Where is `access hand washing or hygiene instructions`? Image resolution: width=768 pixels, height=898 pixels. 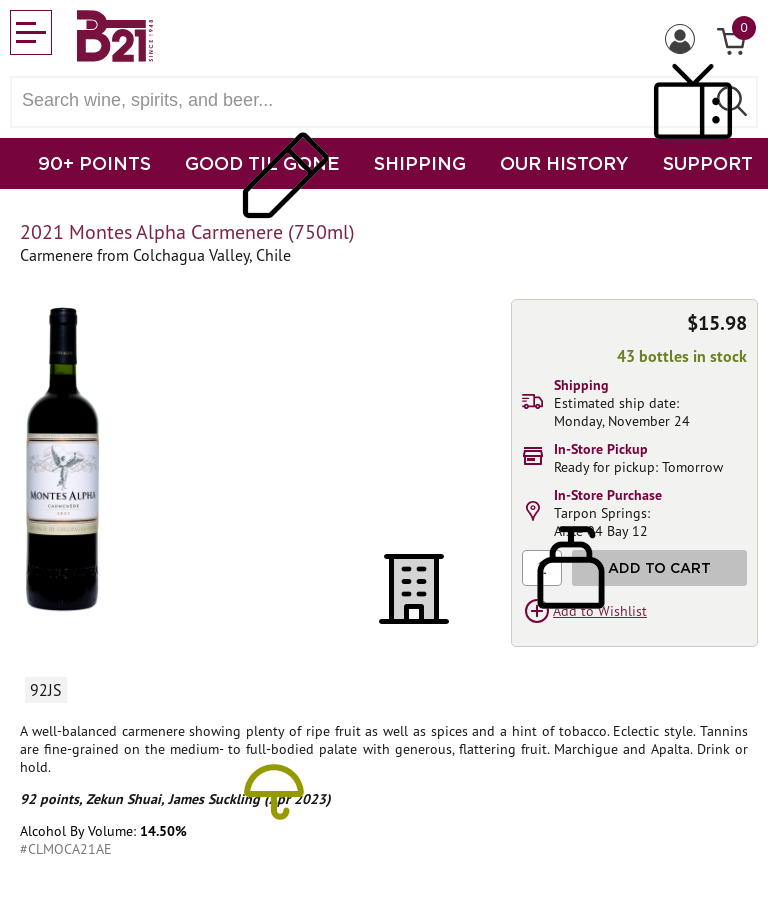
access hand washing or hygiene instructions is located at coordinates (571, 569).